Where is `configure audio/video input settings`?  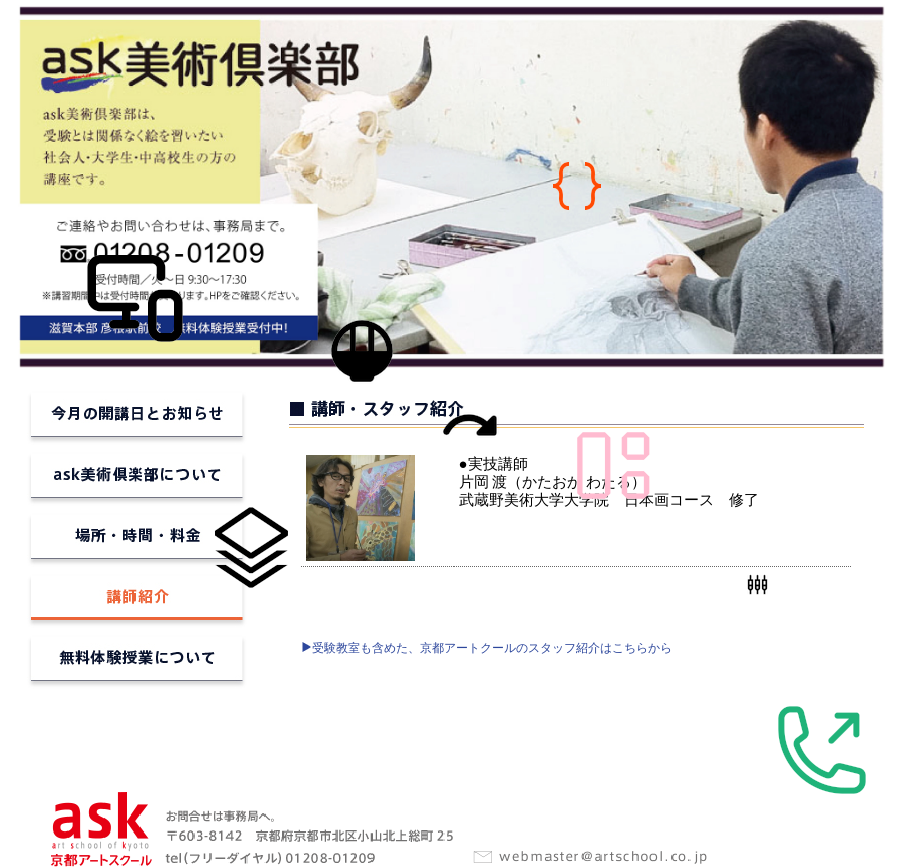
configure audio/video input settings is located at coordinates (757, 584).